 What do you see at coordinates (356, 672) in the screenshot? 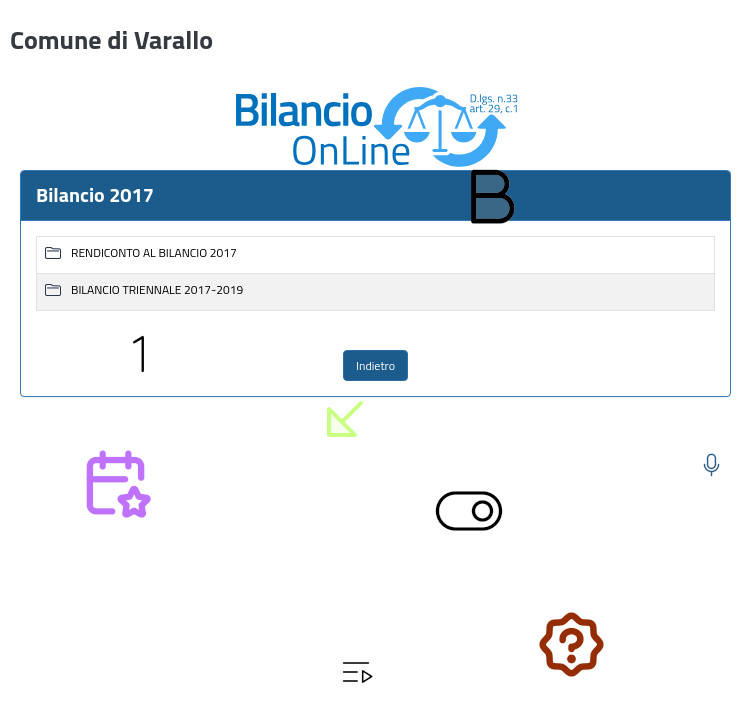
I see `view media queue or playlist` at bounding box center [356, 672].